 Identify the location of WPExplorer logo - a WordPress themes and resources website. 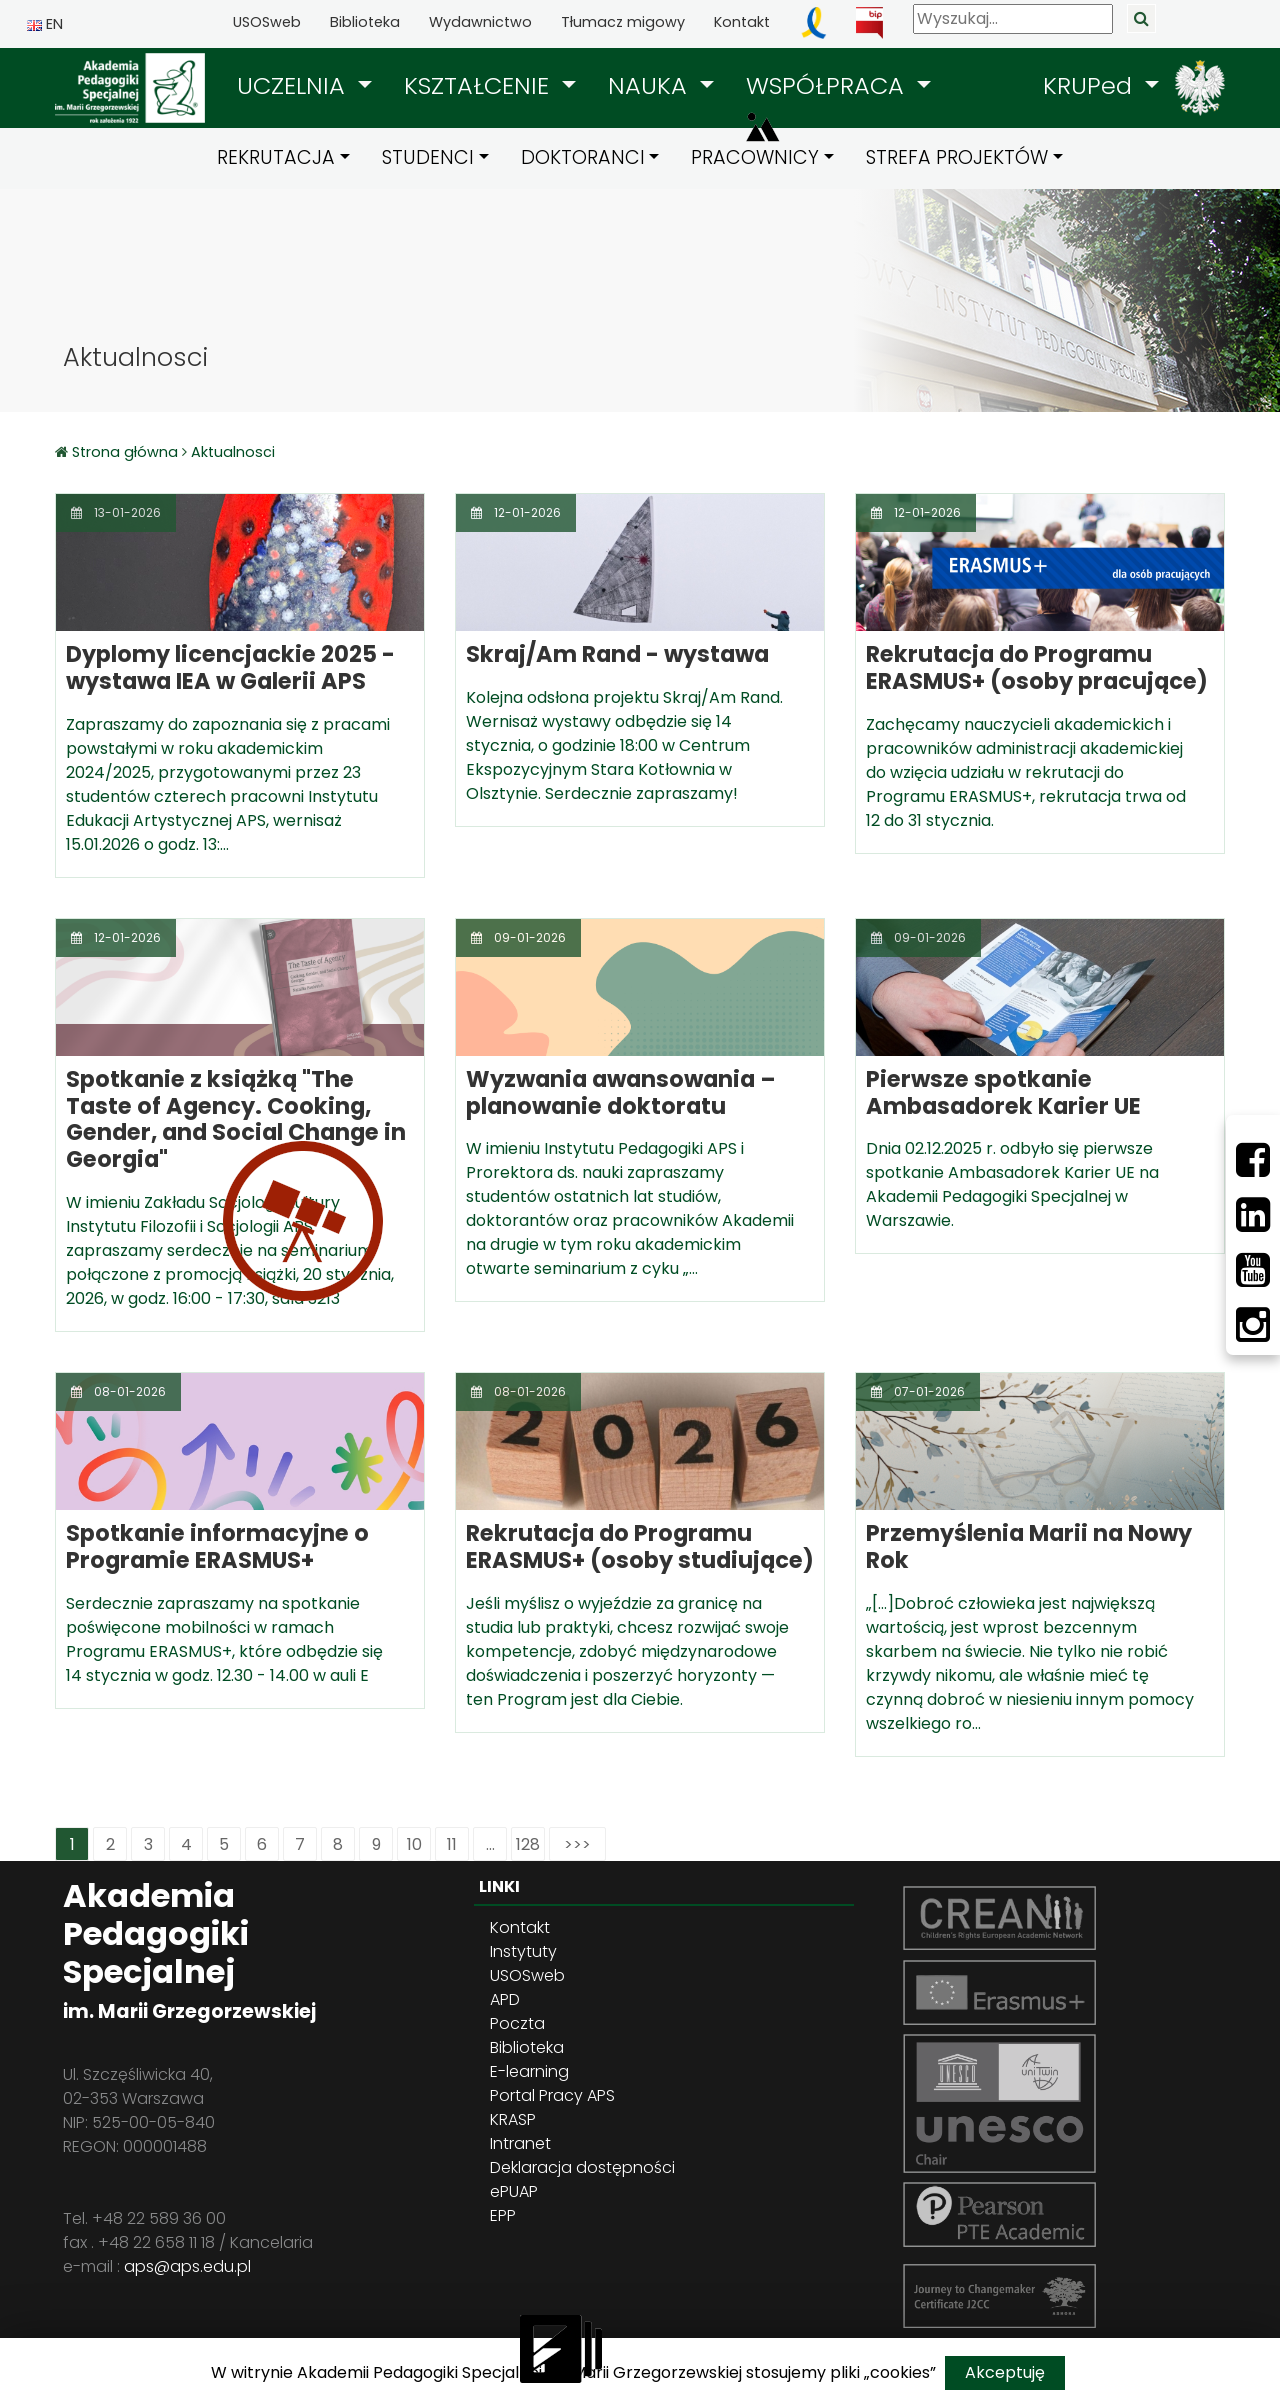
(303, 1221).